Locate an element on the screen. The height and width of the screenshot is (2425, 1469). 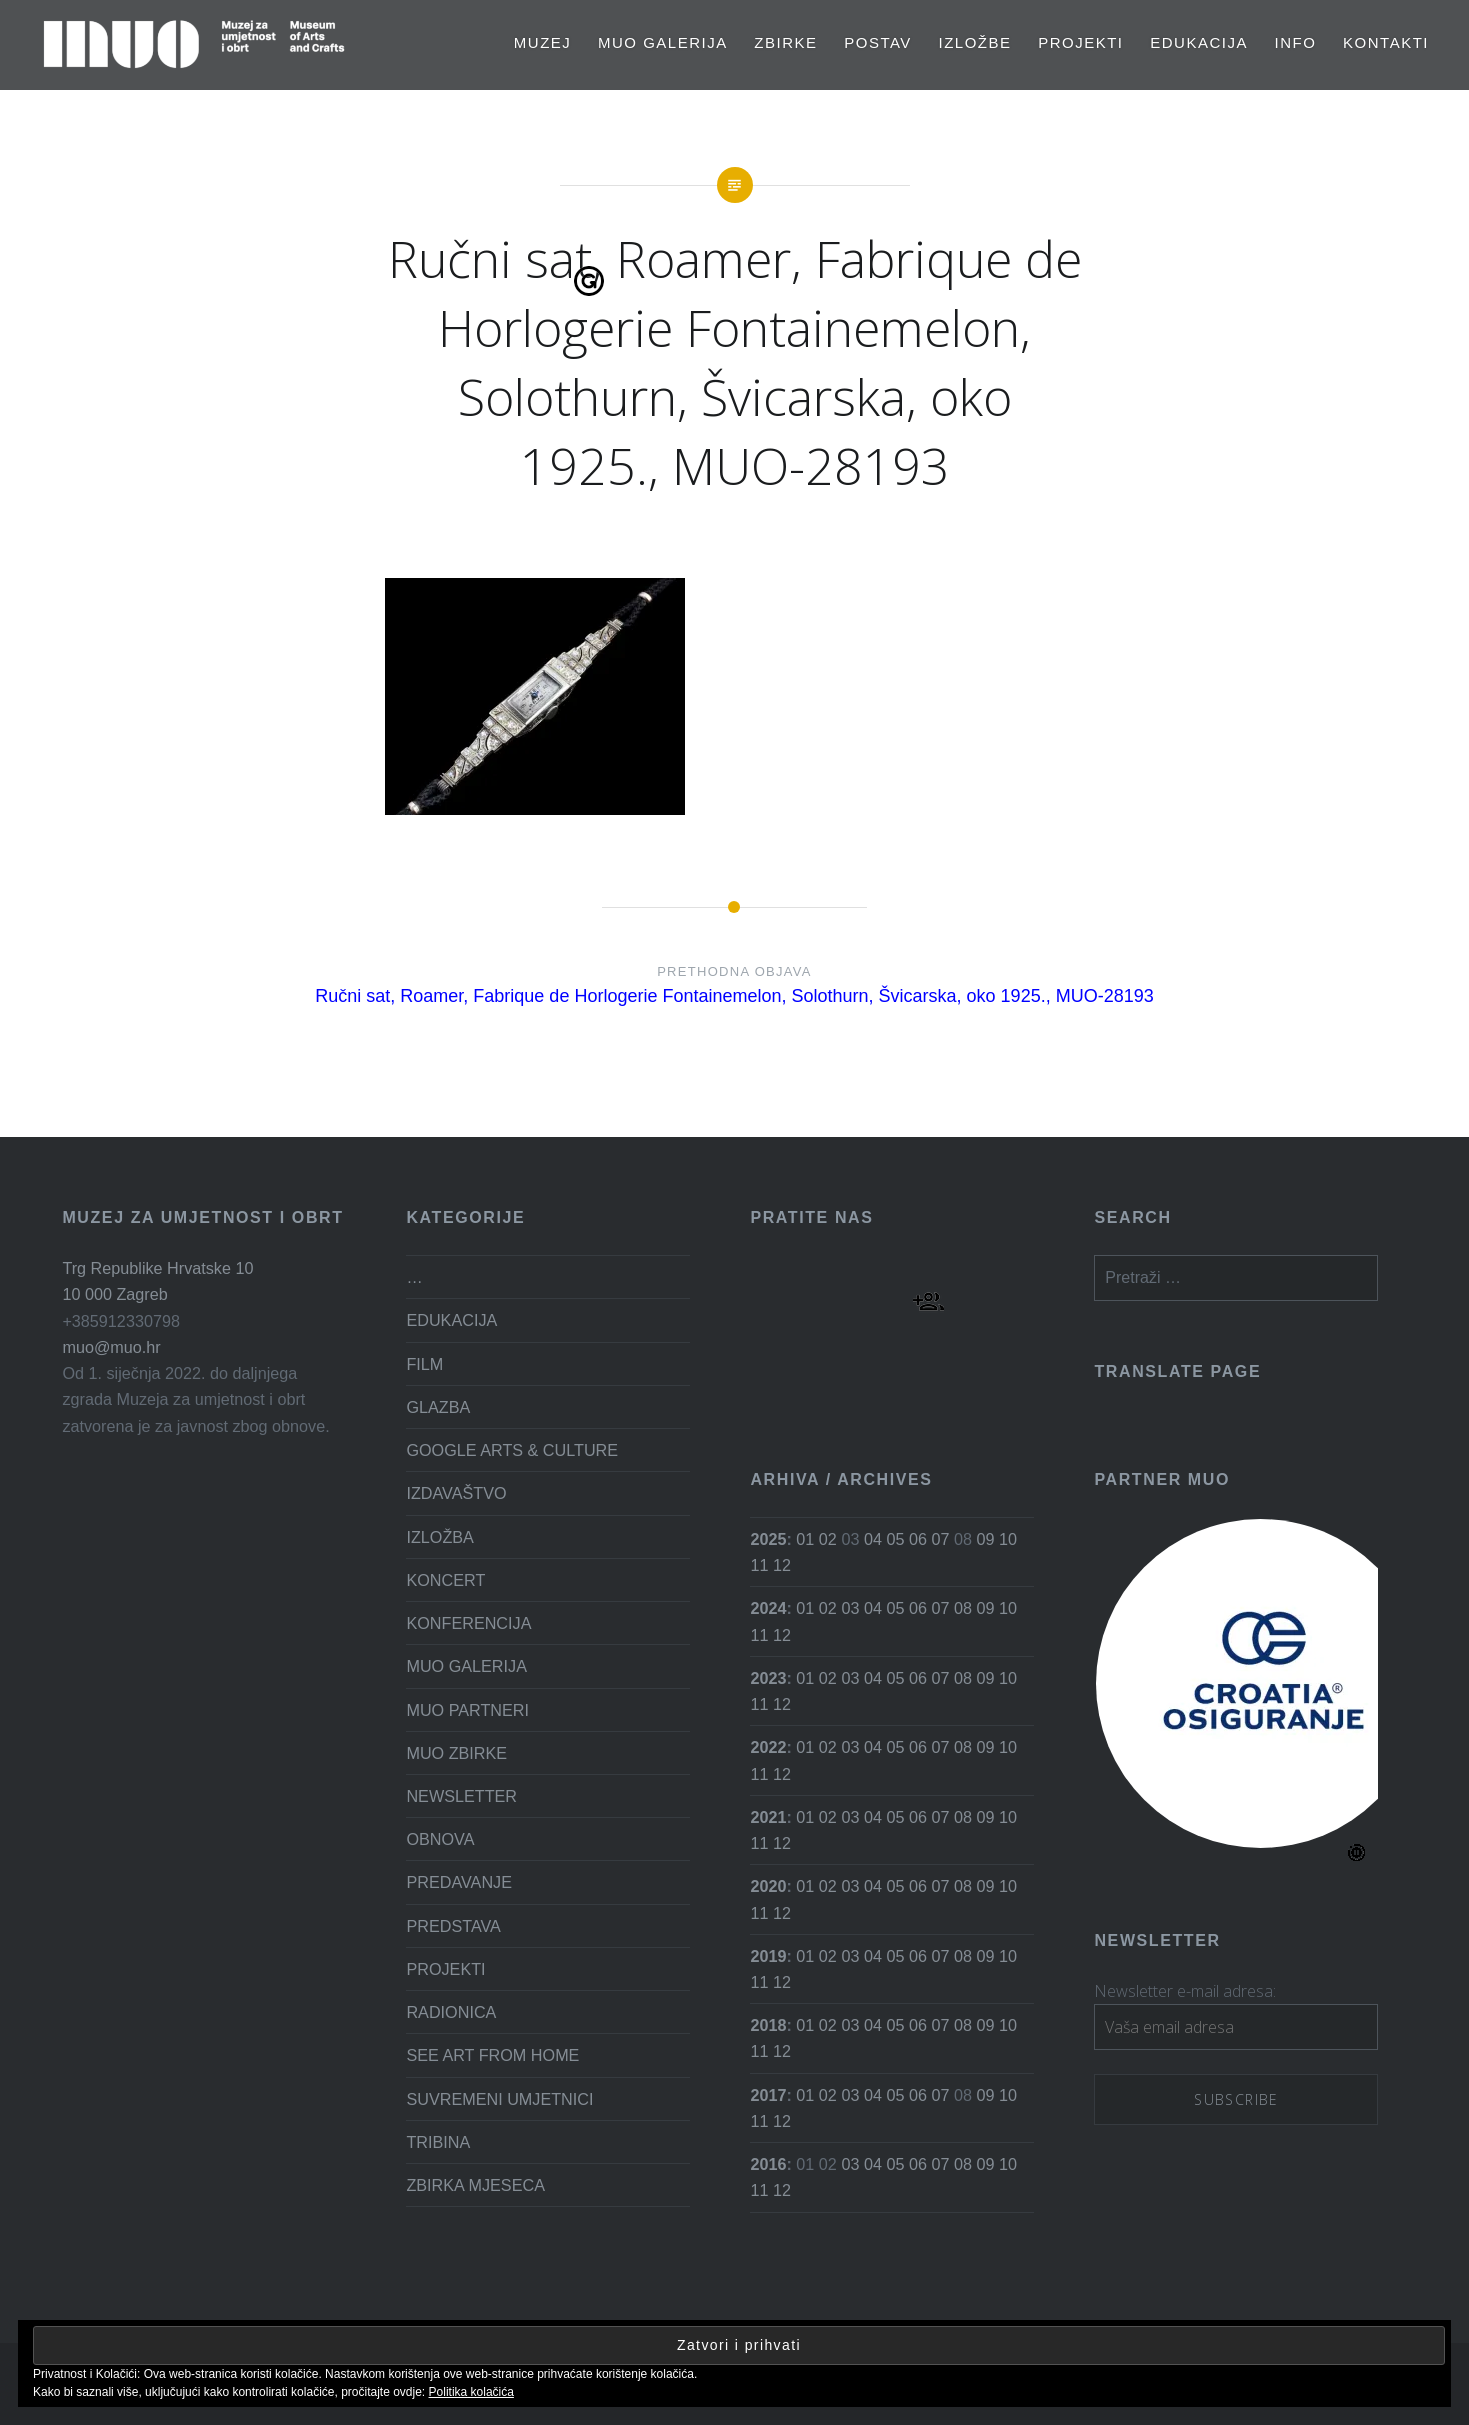
pause motion photo playback is located at coordinates (1356, 1852).